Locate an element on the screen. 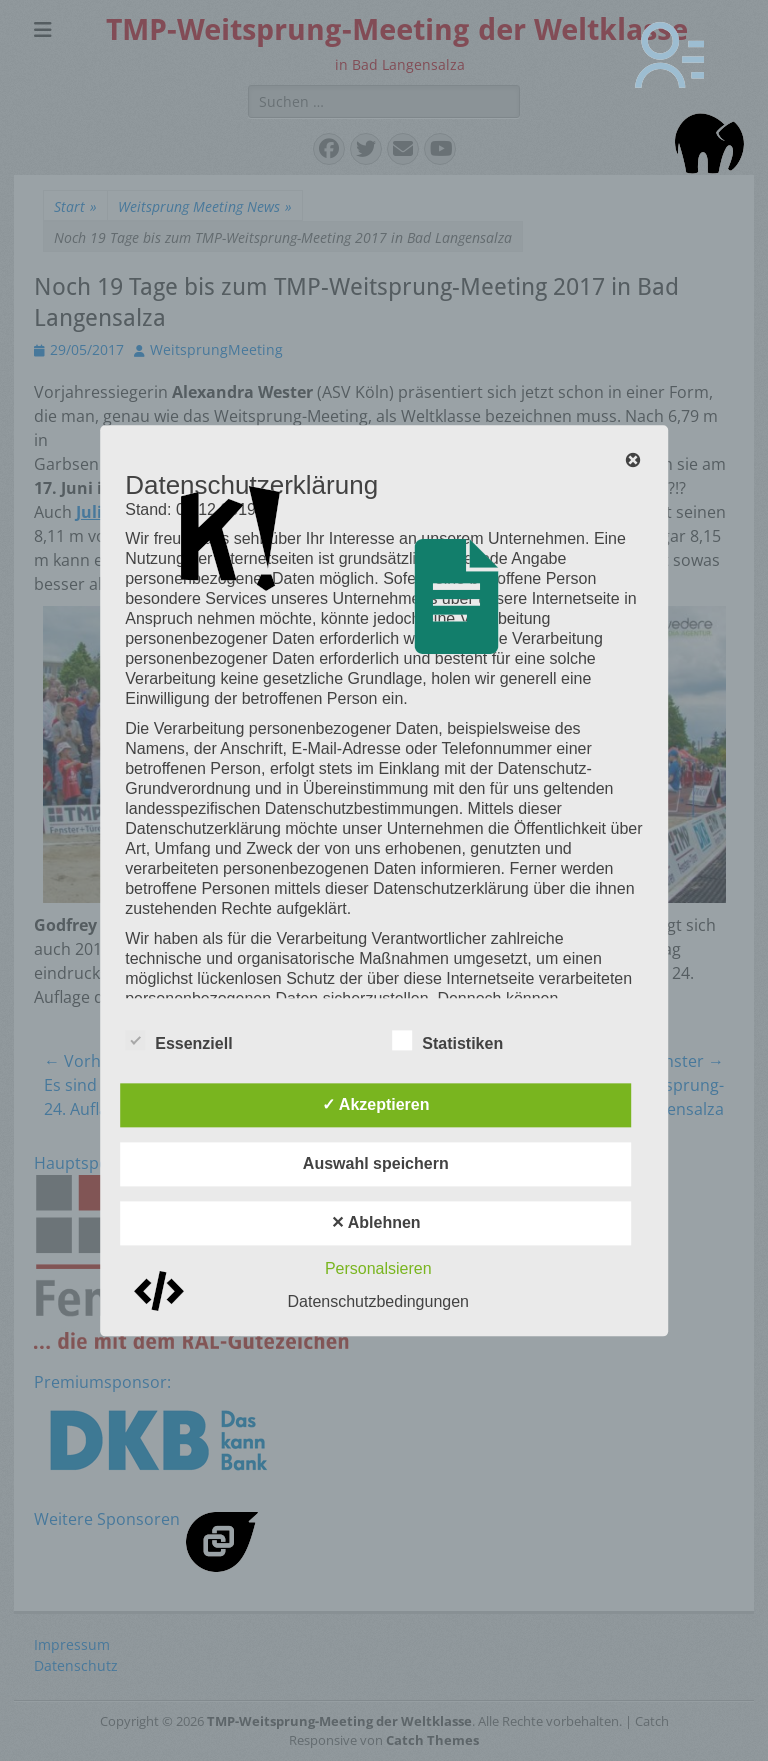  devbox logo - a development environment tool is located at coordinates (159, 1291).